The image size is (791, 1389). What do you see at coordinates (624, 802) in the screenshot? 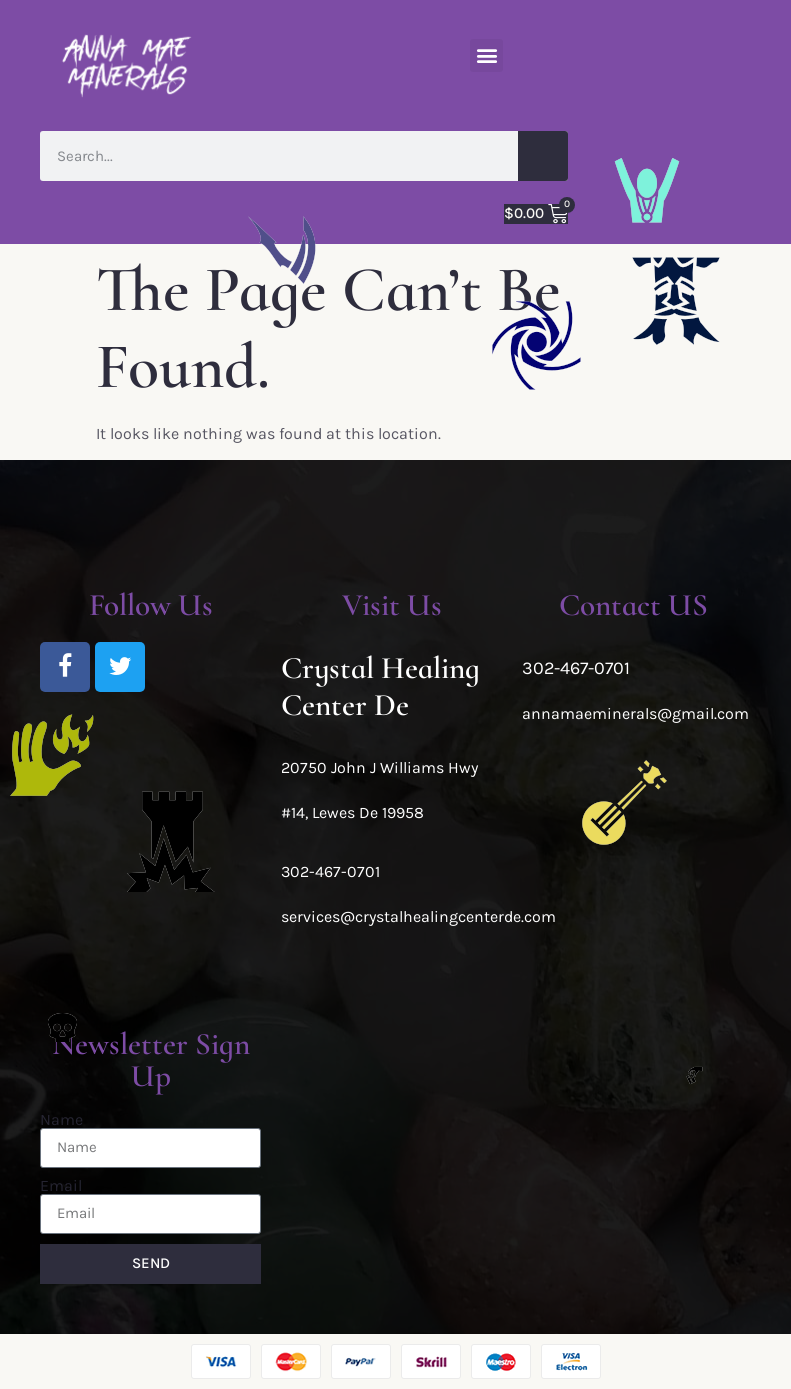
I see `access banjo or folk music content` at bounding box center [624, 802].